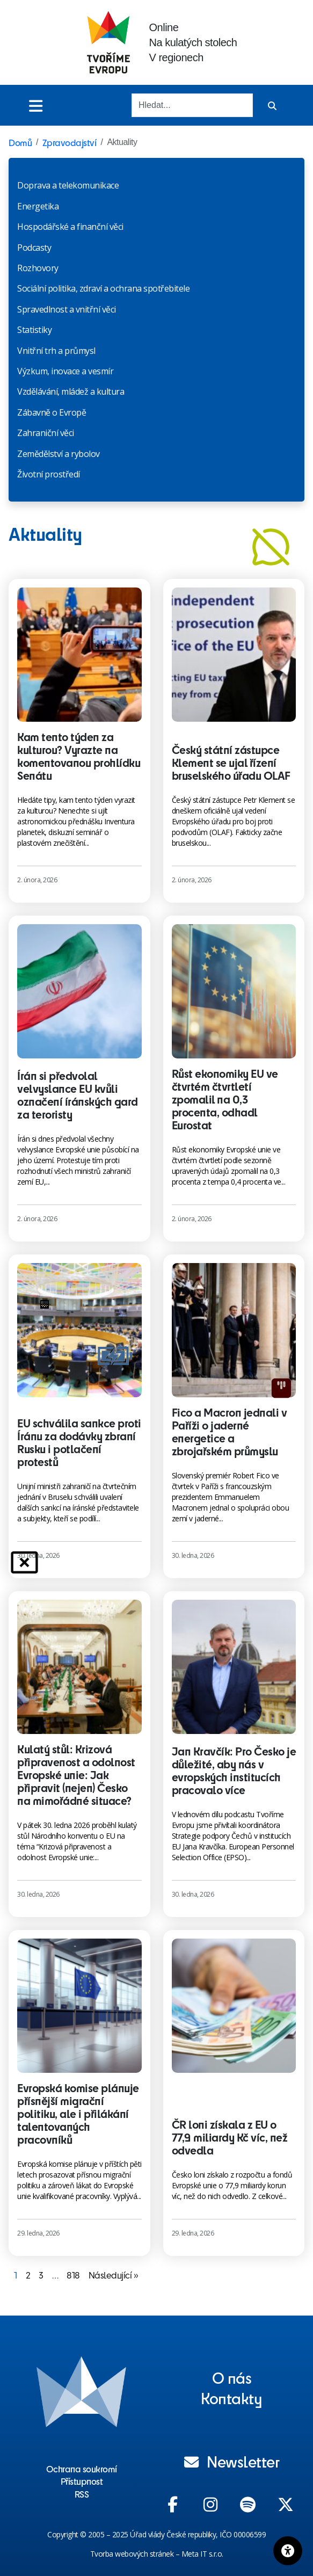 This screenshot has height=2576, width=313. What do you see at coordinates (281, 1388) in the screenshot?
I see `align content to top center of container` at bounding box center [281, 1388].